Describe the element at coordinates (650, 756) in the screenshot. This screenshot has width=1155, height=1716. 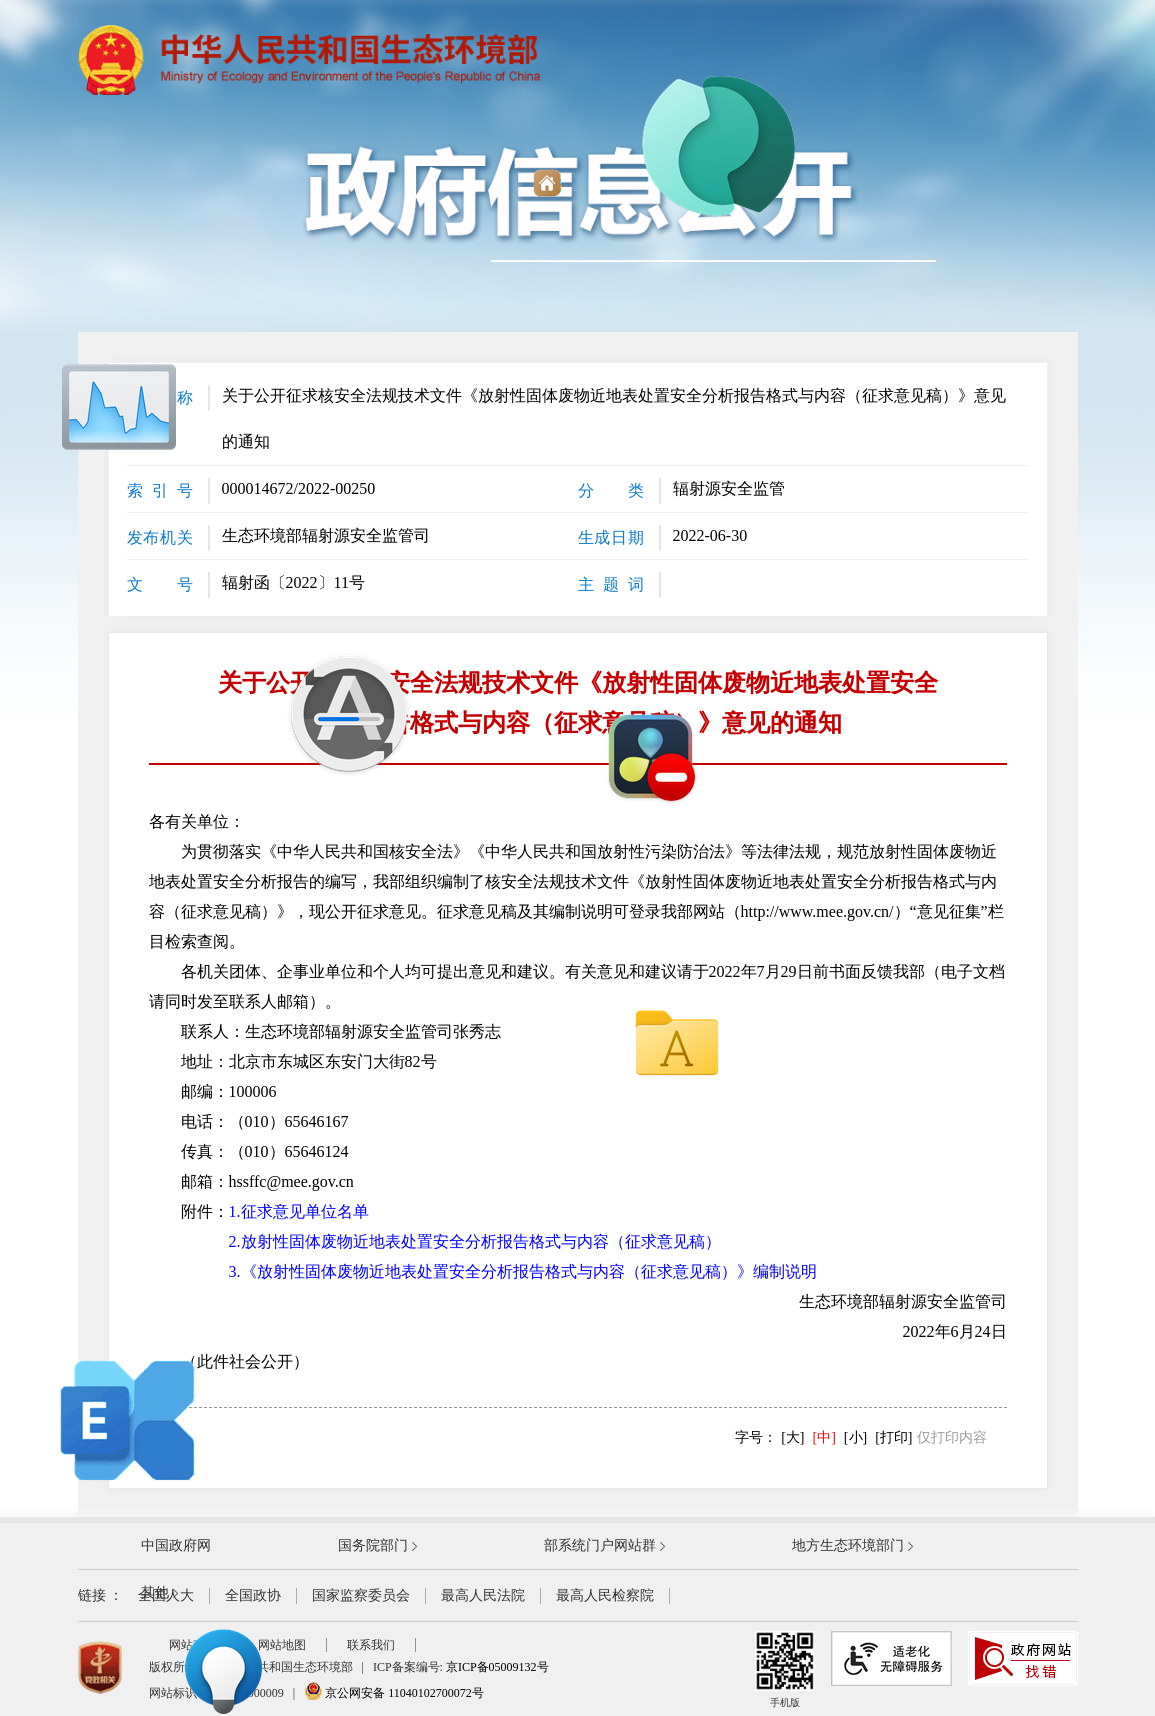
I see `uninstall DaVinci Resolve application` at that location.